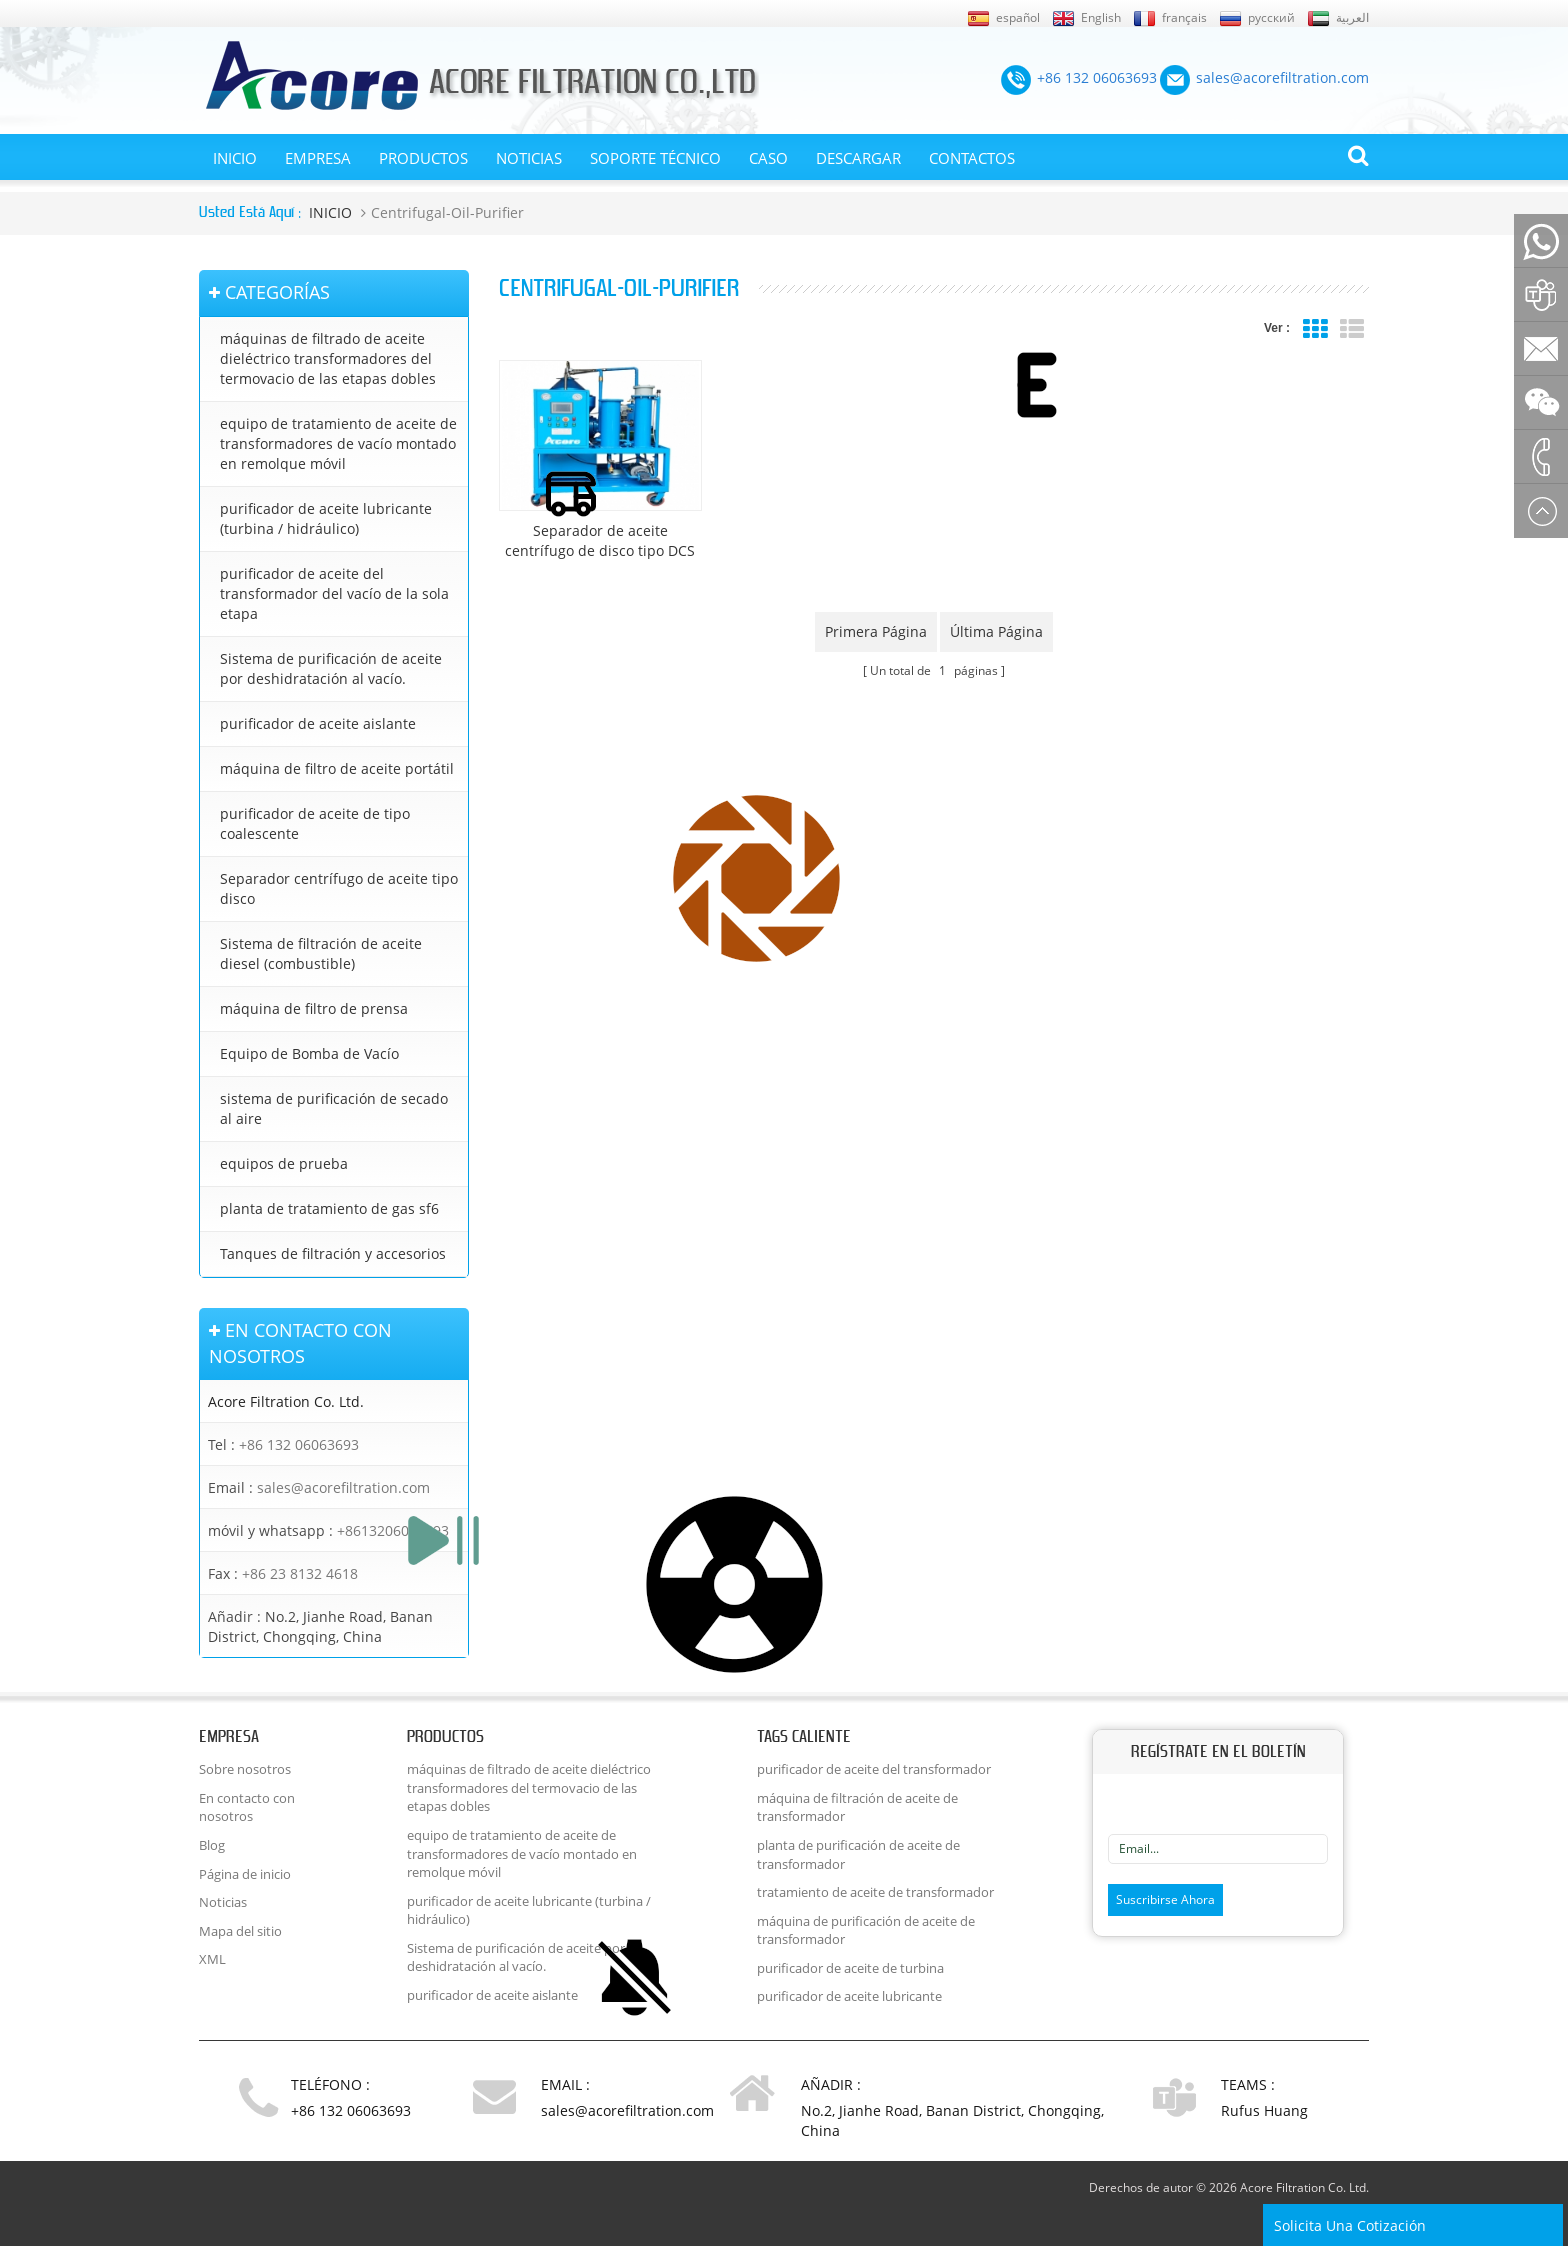 This screenshot has height=2246, width=1568. What do you see at coordinates (756, 878) in the screenshot?
I see `adjust camera aperture settings` at bounding box center [756, 878].